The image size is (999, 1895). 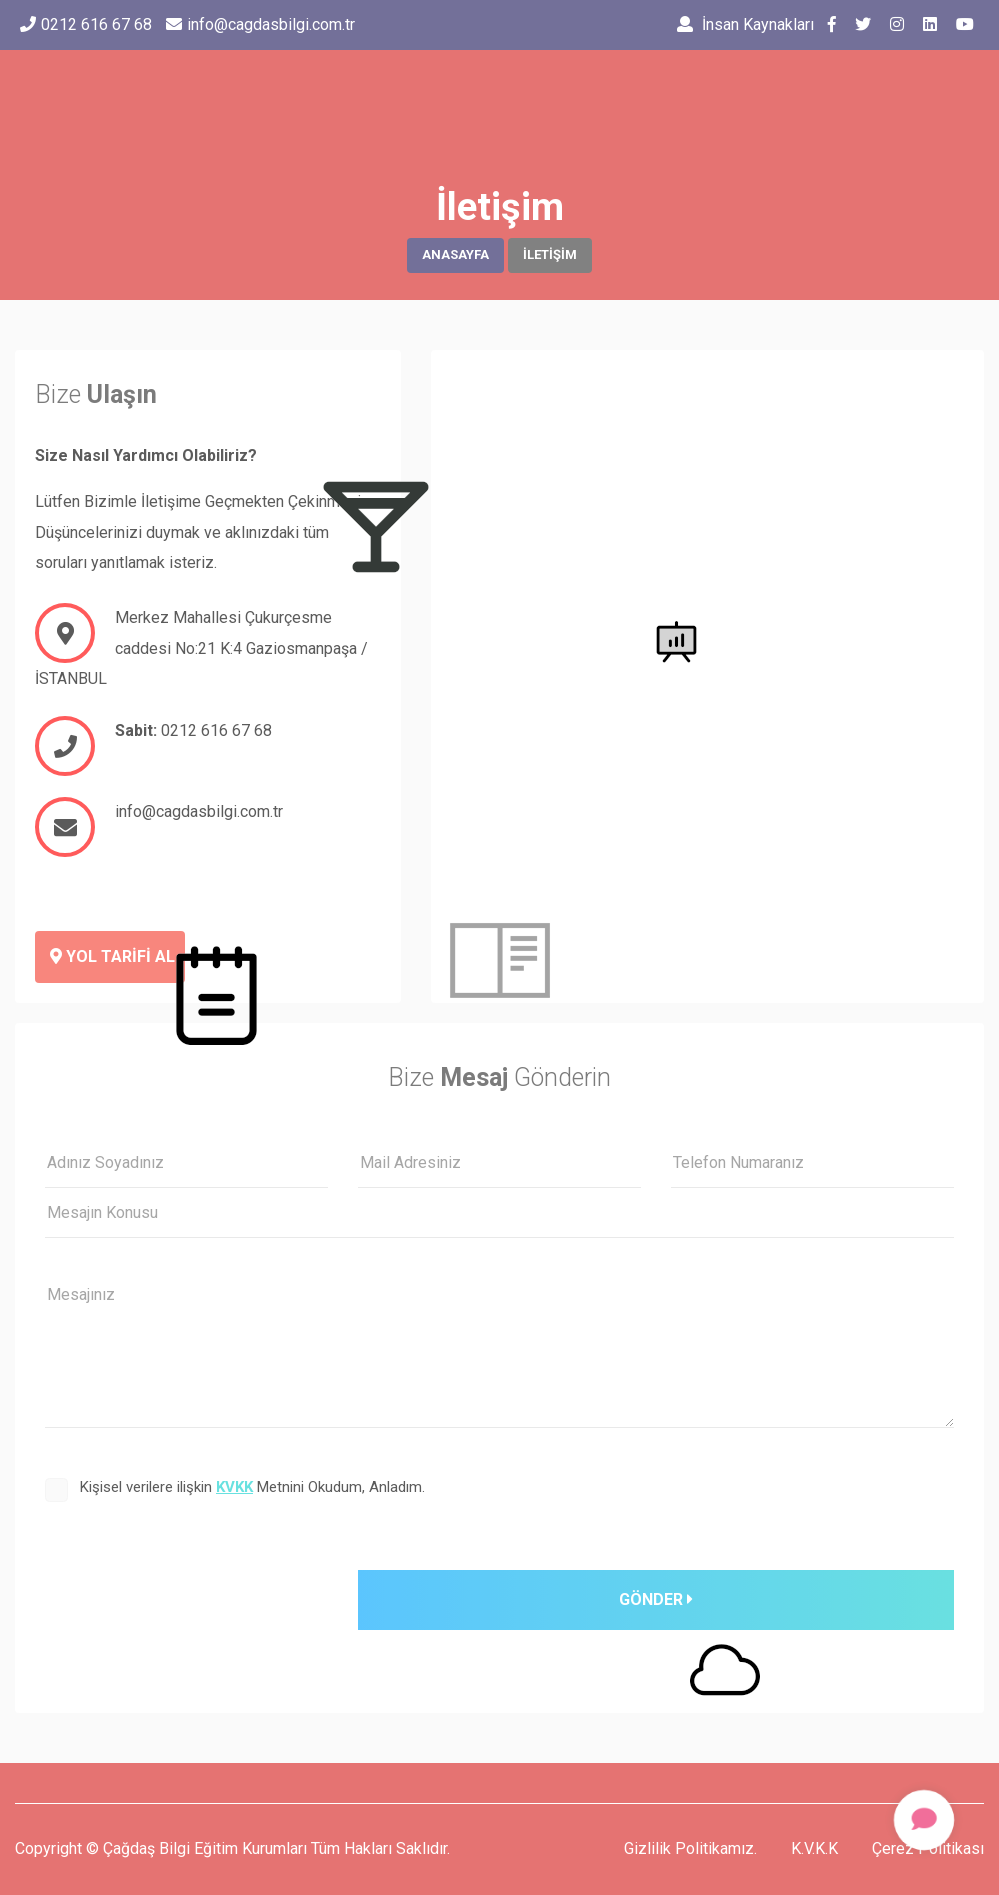 I want to click on access cloud storage, so click(x=725, y=1672).